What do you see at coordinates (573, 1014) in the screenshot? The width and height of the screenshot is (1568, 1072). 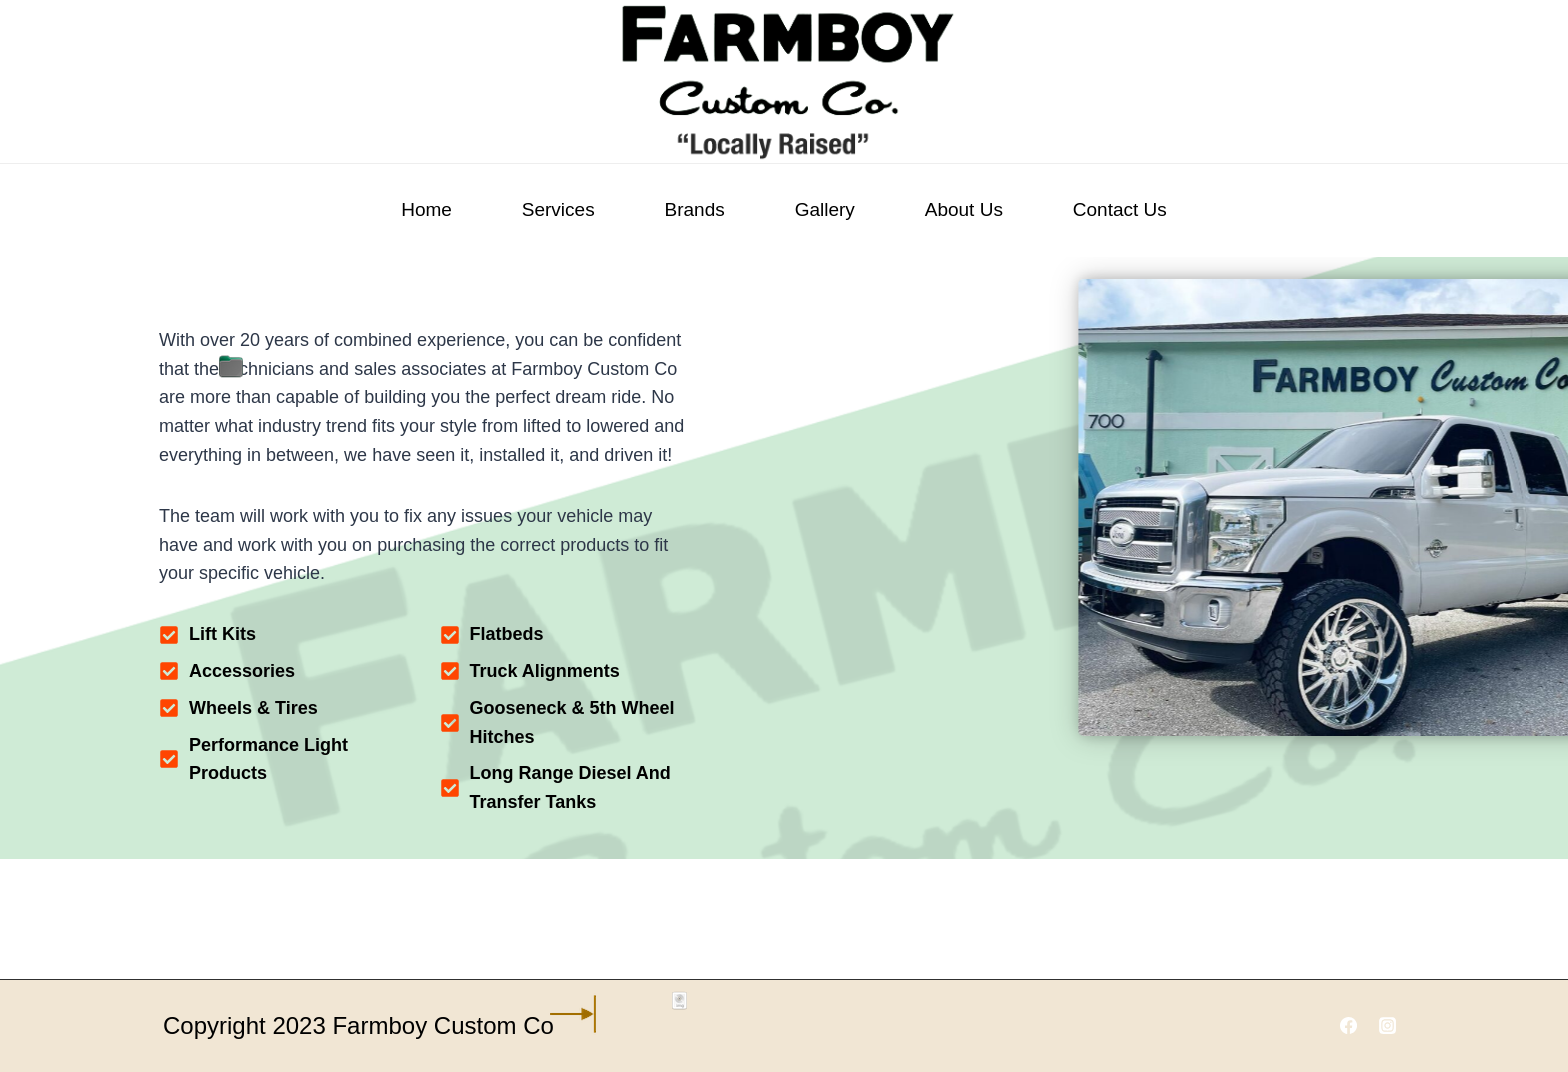 I see `go to the last item in a list or sequence` at bounding box center [573, 1014].